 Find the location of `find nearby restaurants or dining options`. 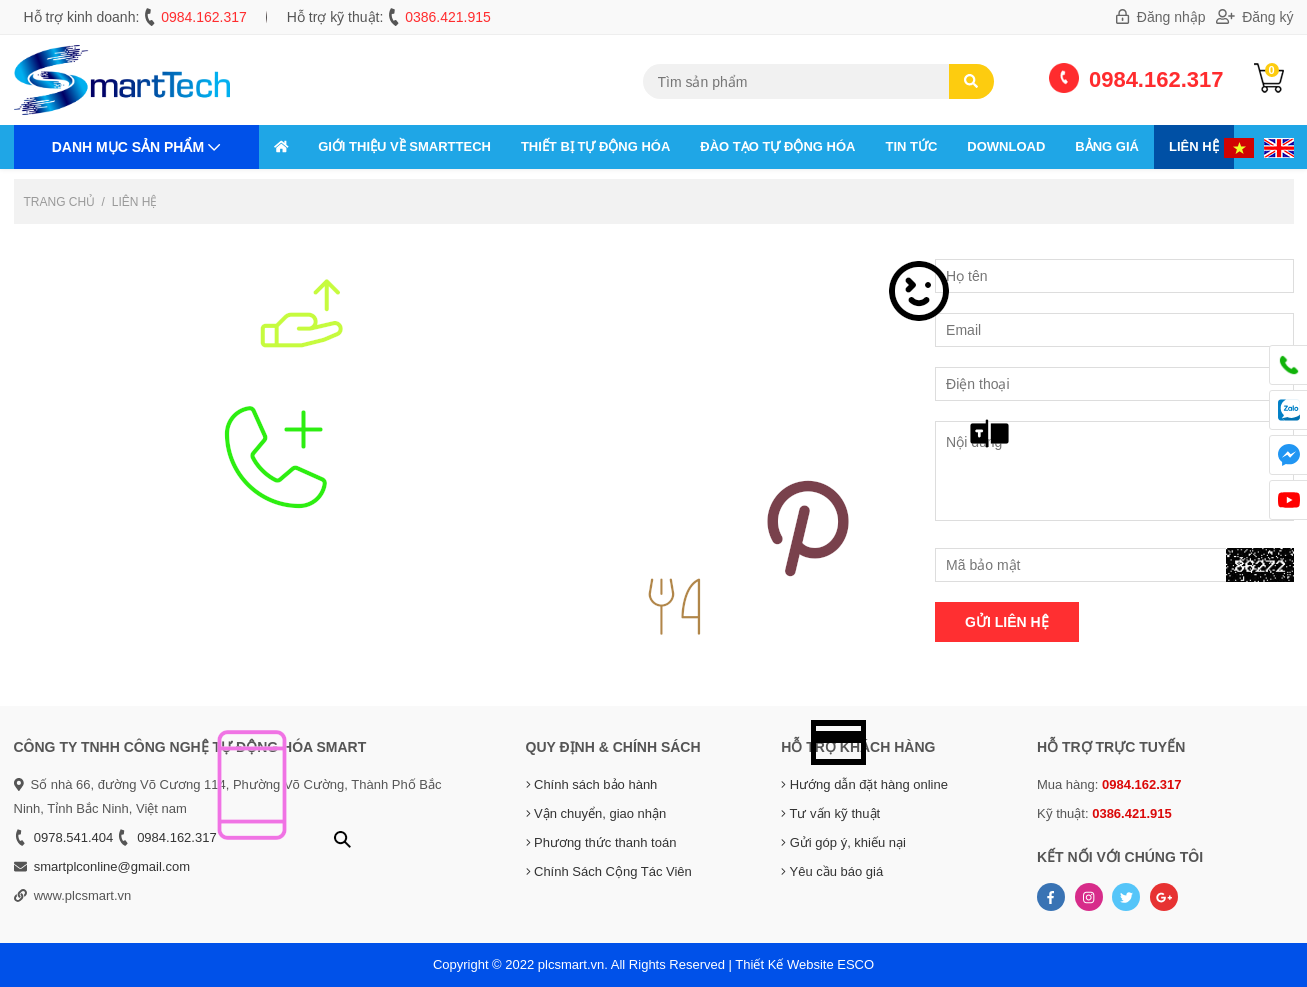

find nearby restaurants or dining options is located at coordinates (675, 605).